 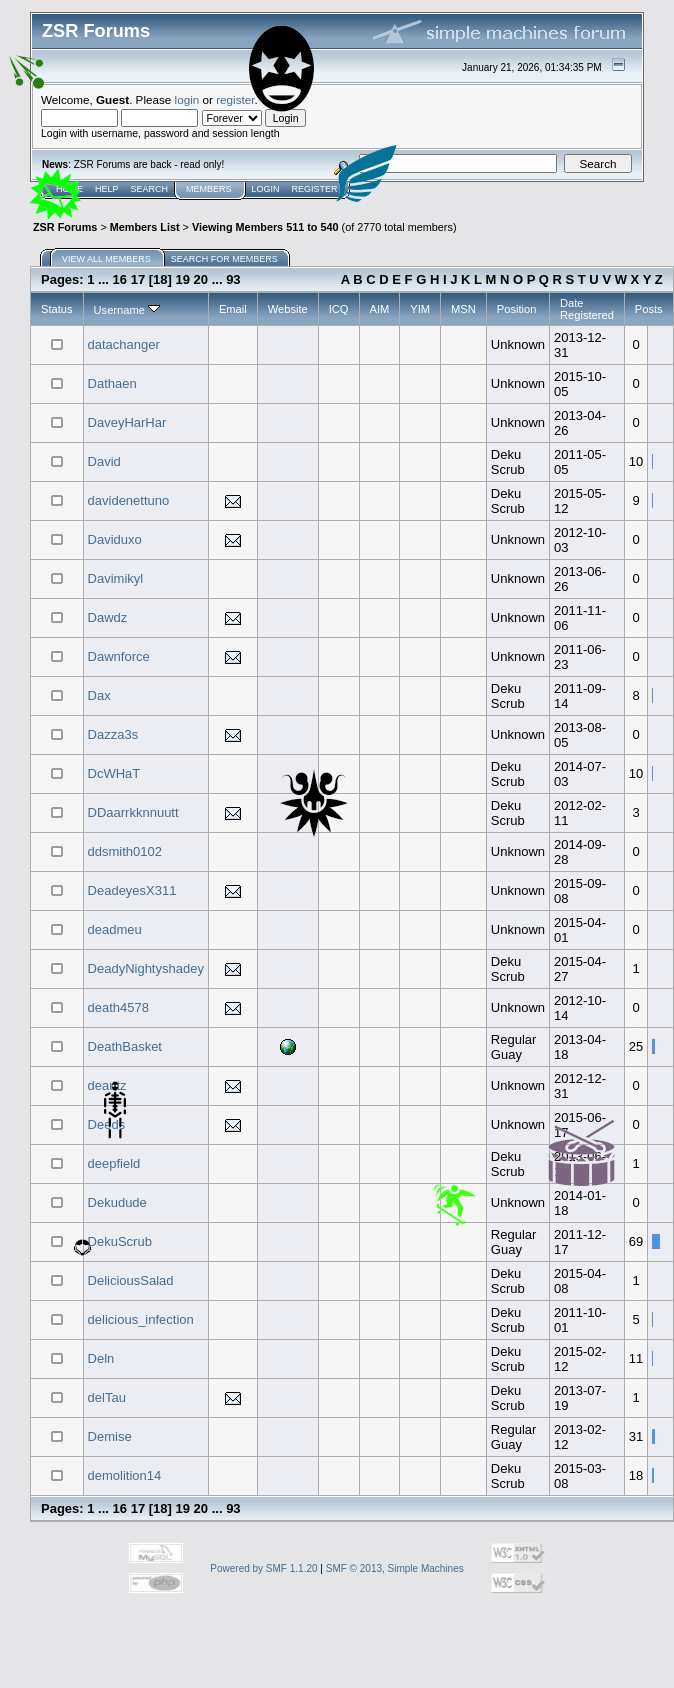 I want to click on indicates a malicious or dangerous email/message, so click(x=55, y=194).